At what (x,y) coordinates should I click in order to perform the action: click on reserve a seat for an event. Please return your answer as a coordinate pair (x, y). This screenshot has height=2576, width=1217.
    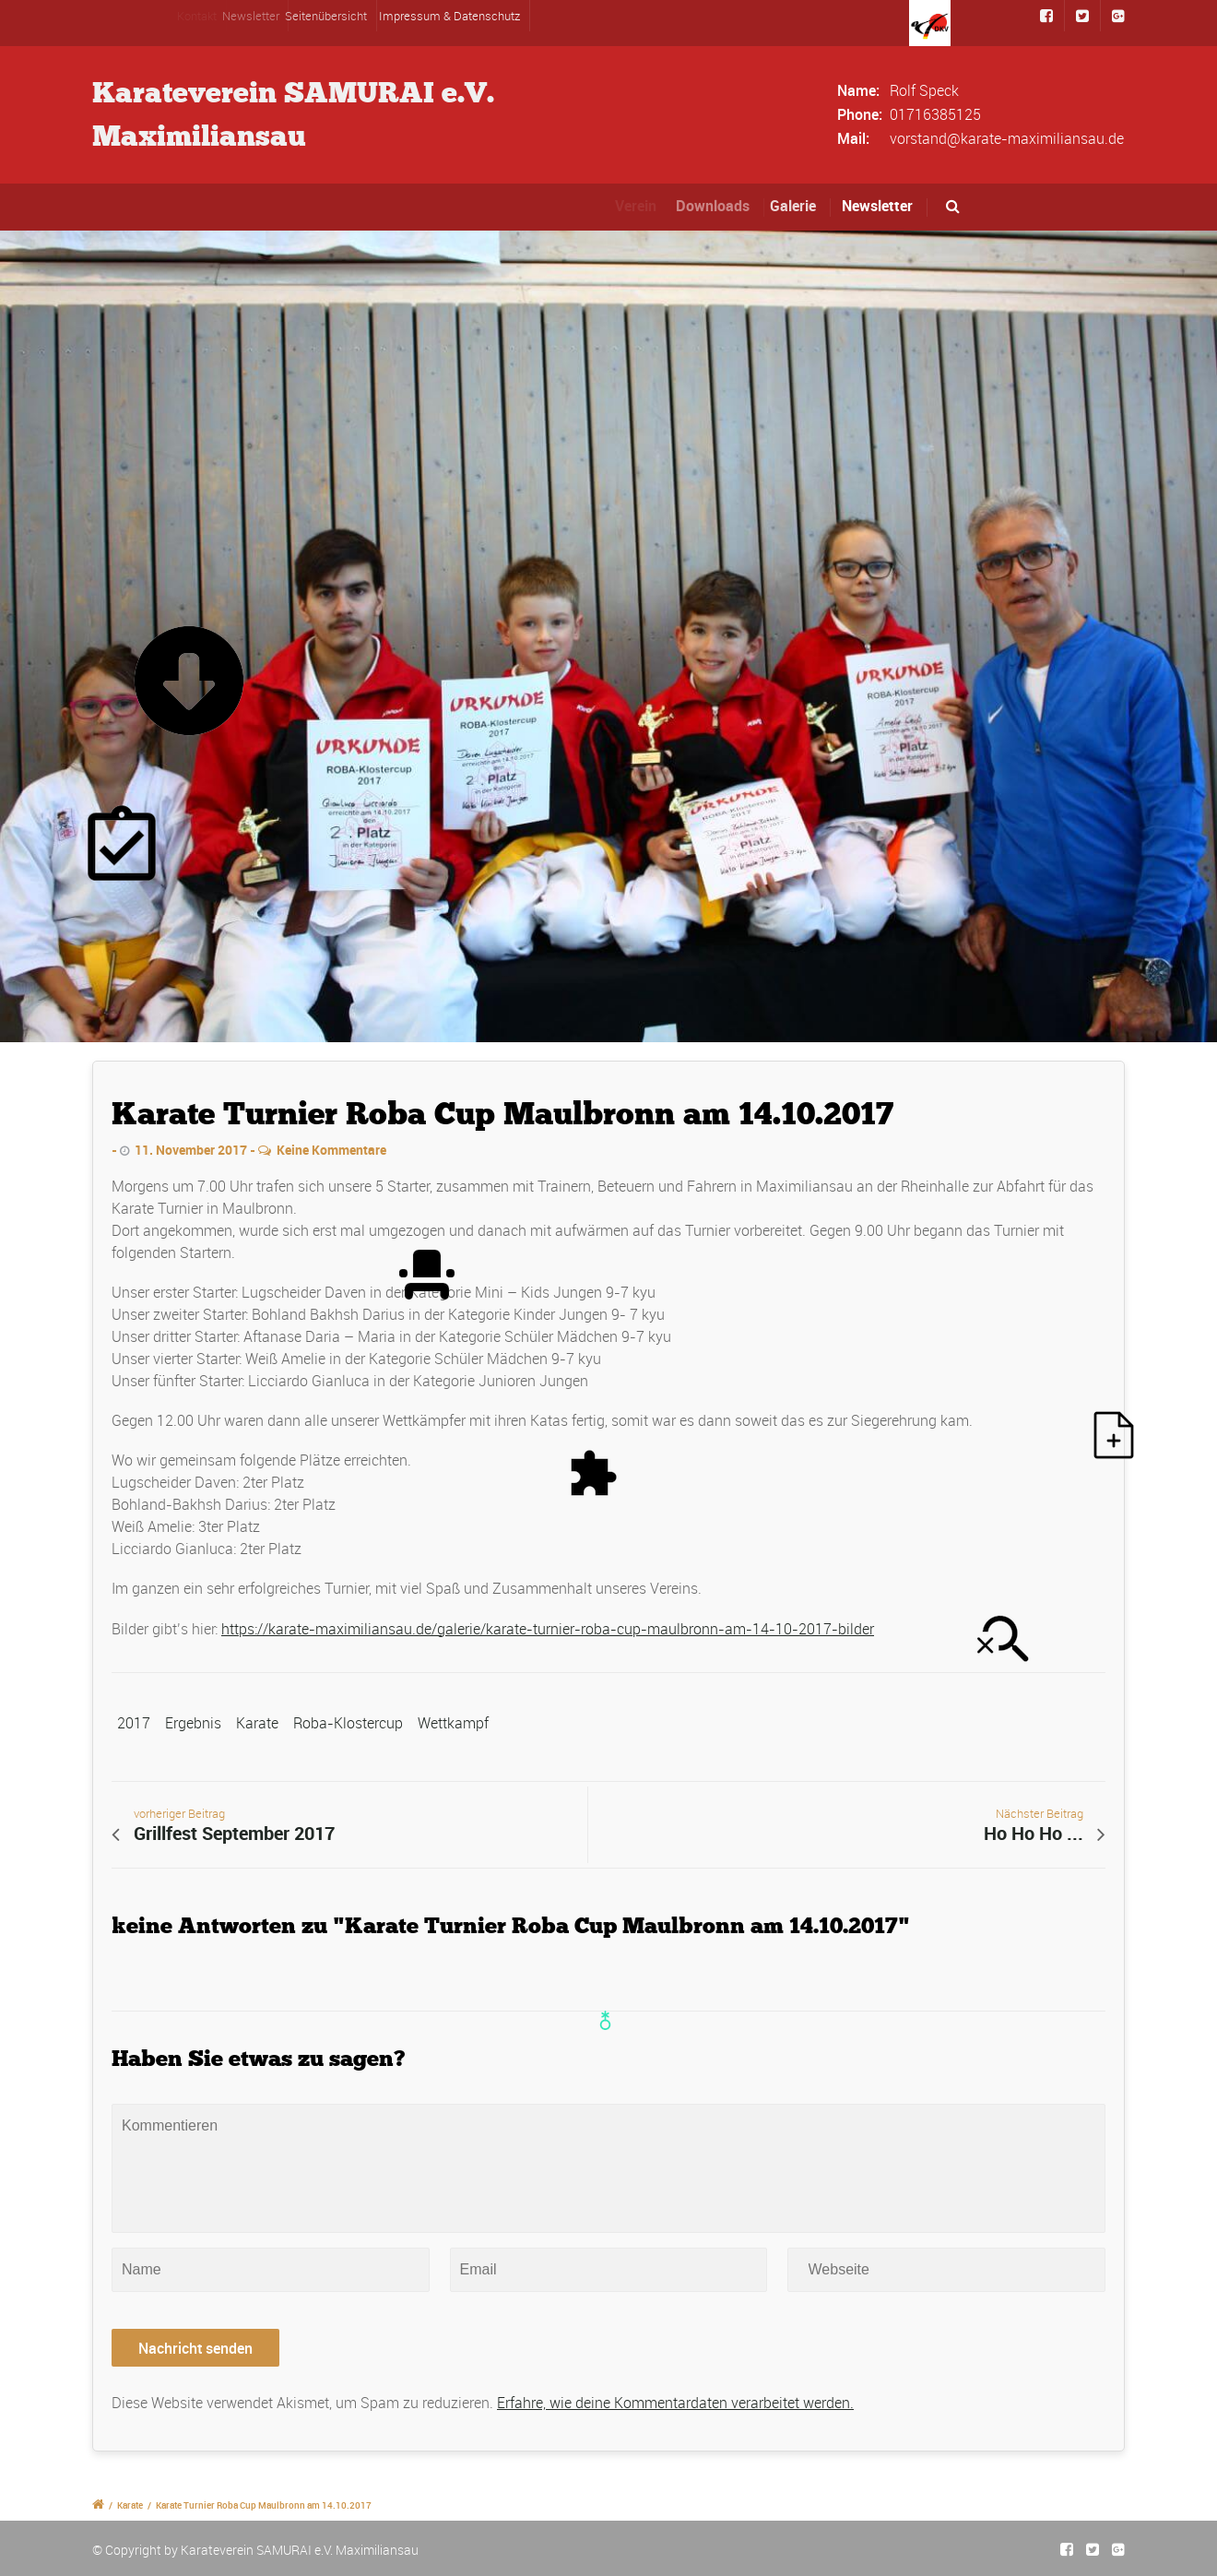
    Looking at the image, I should click on (427, 1275).